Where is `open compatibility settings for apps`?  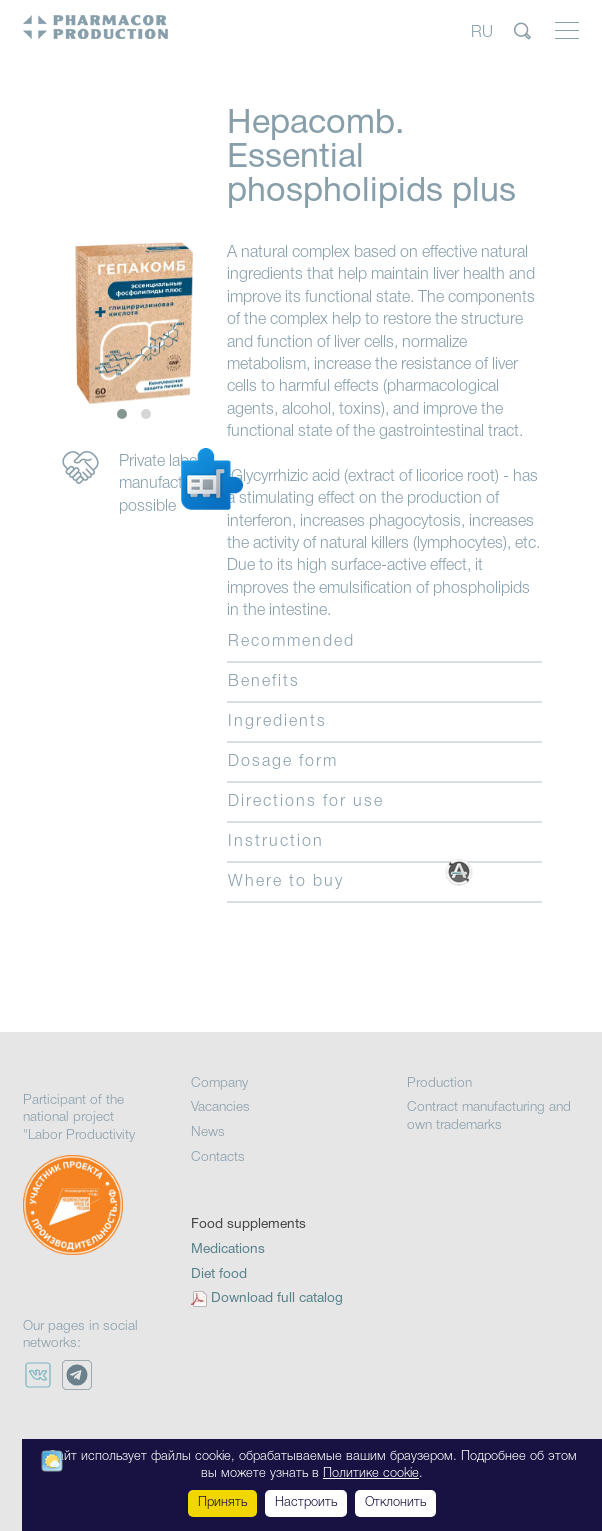 open compatibility settings for apps is located at coordinates (210, 481).